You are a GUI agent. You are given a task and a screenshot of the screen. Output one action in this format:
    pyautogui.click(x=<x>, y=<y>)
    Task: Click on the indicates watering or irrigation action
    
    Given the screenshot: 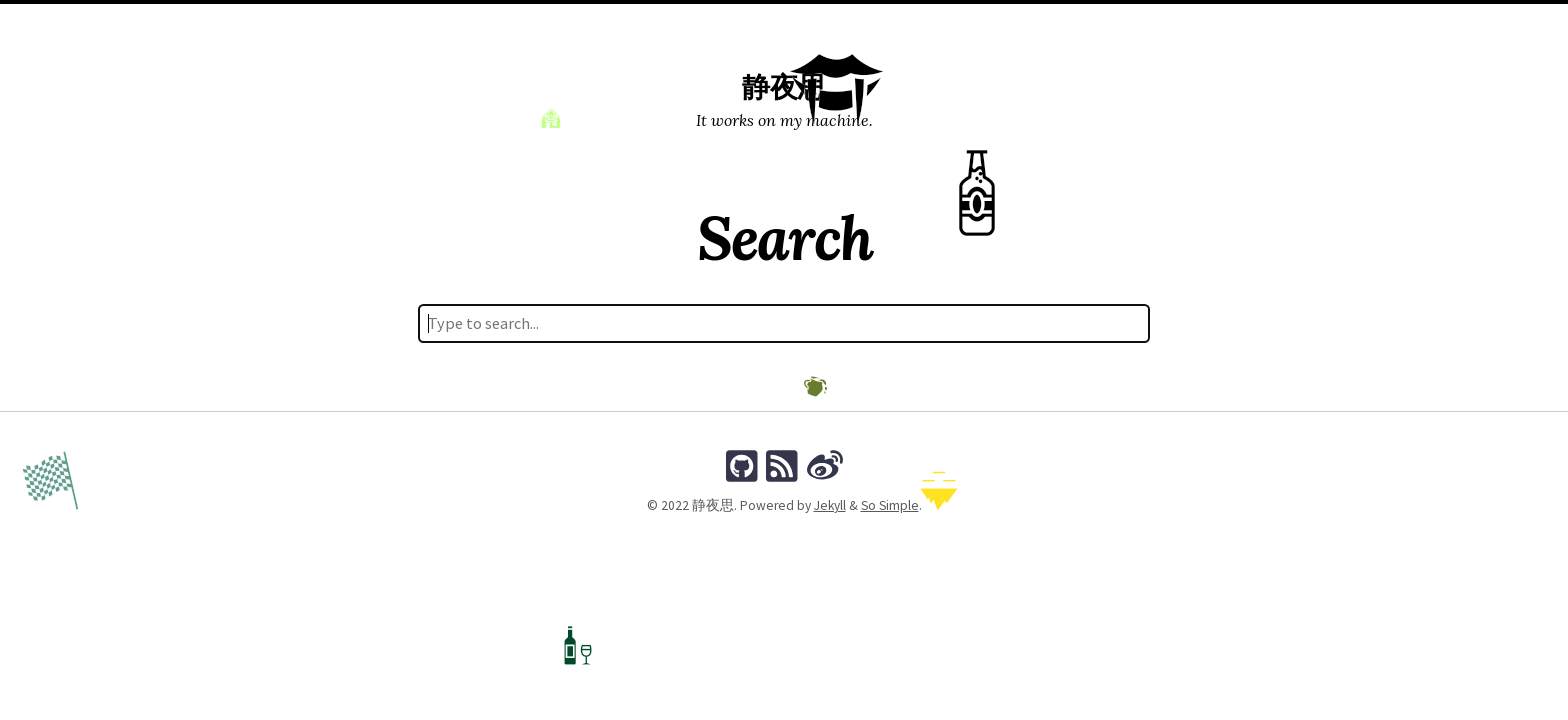 What is the action you would take?
    pyautogui.click(x=815, y=386)
    